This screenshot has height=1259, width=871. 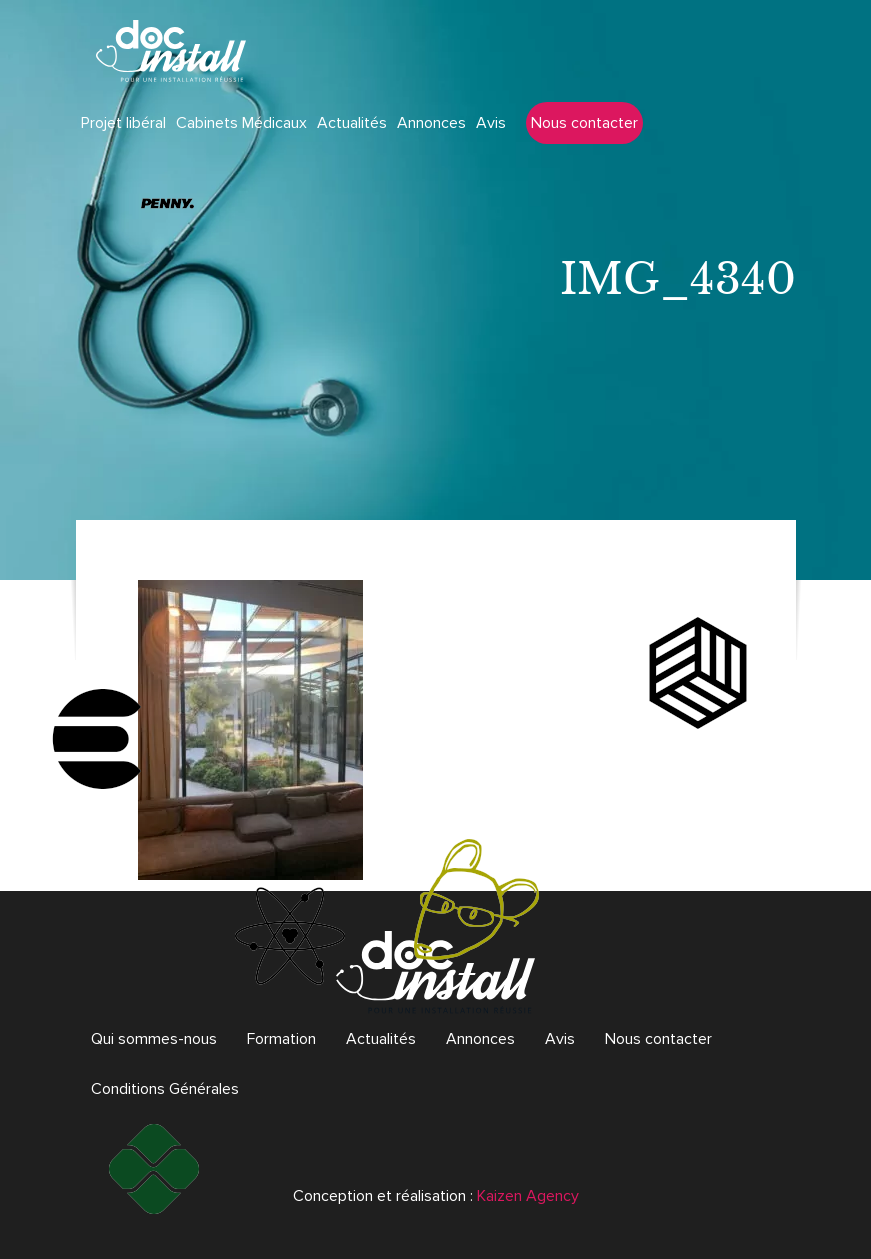 I want to click on open badges platform logo, so click(x=698, y=673).